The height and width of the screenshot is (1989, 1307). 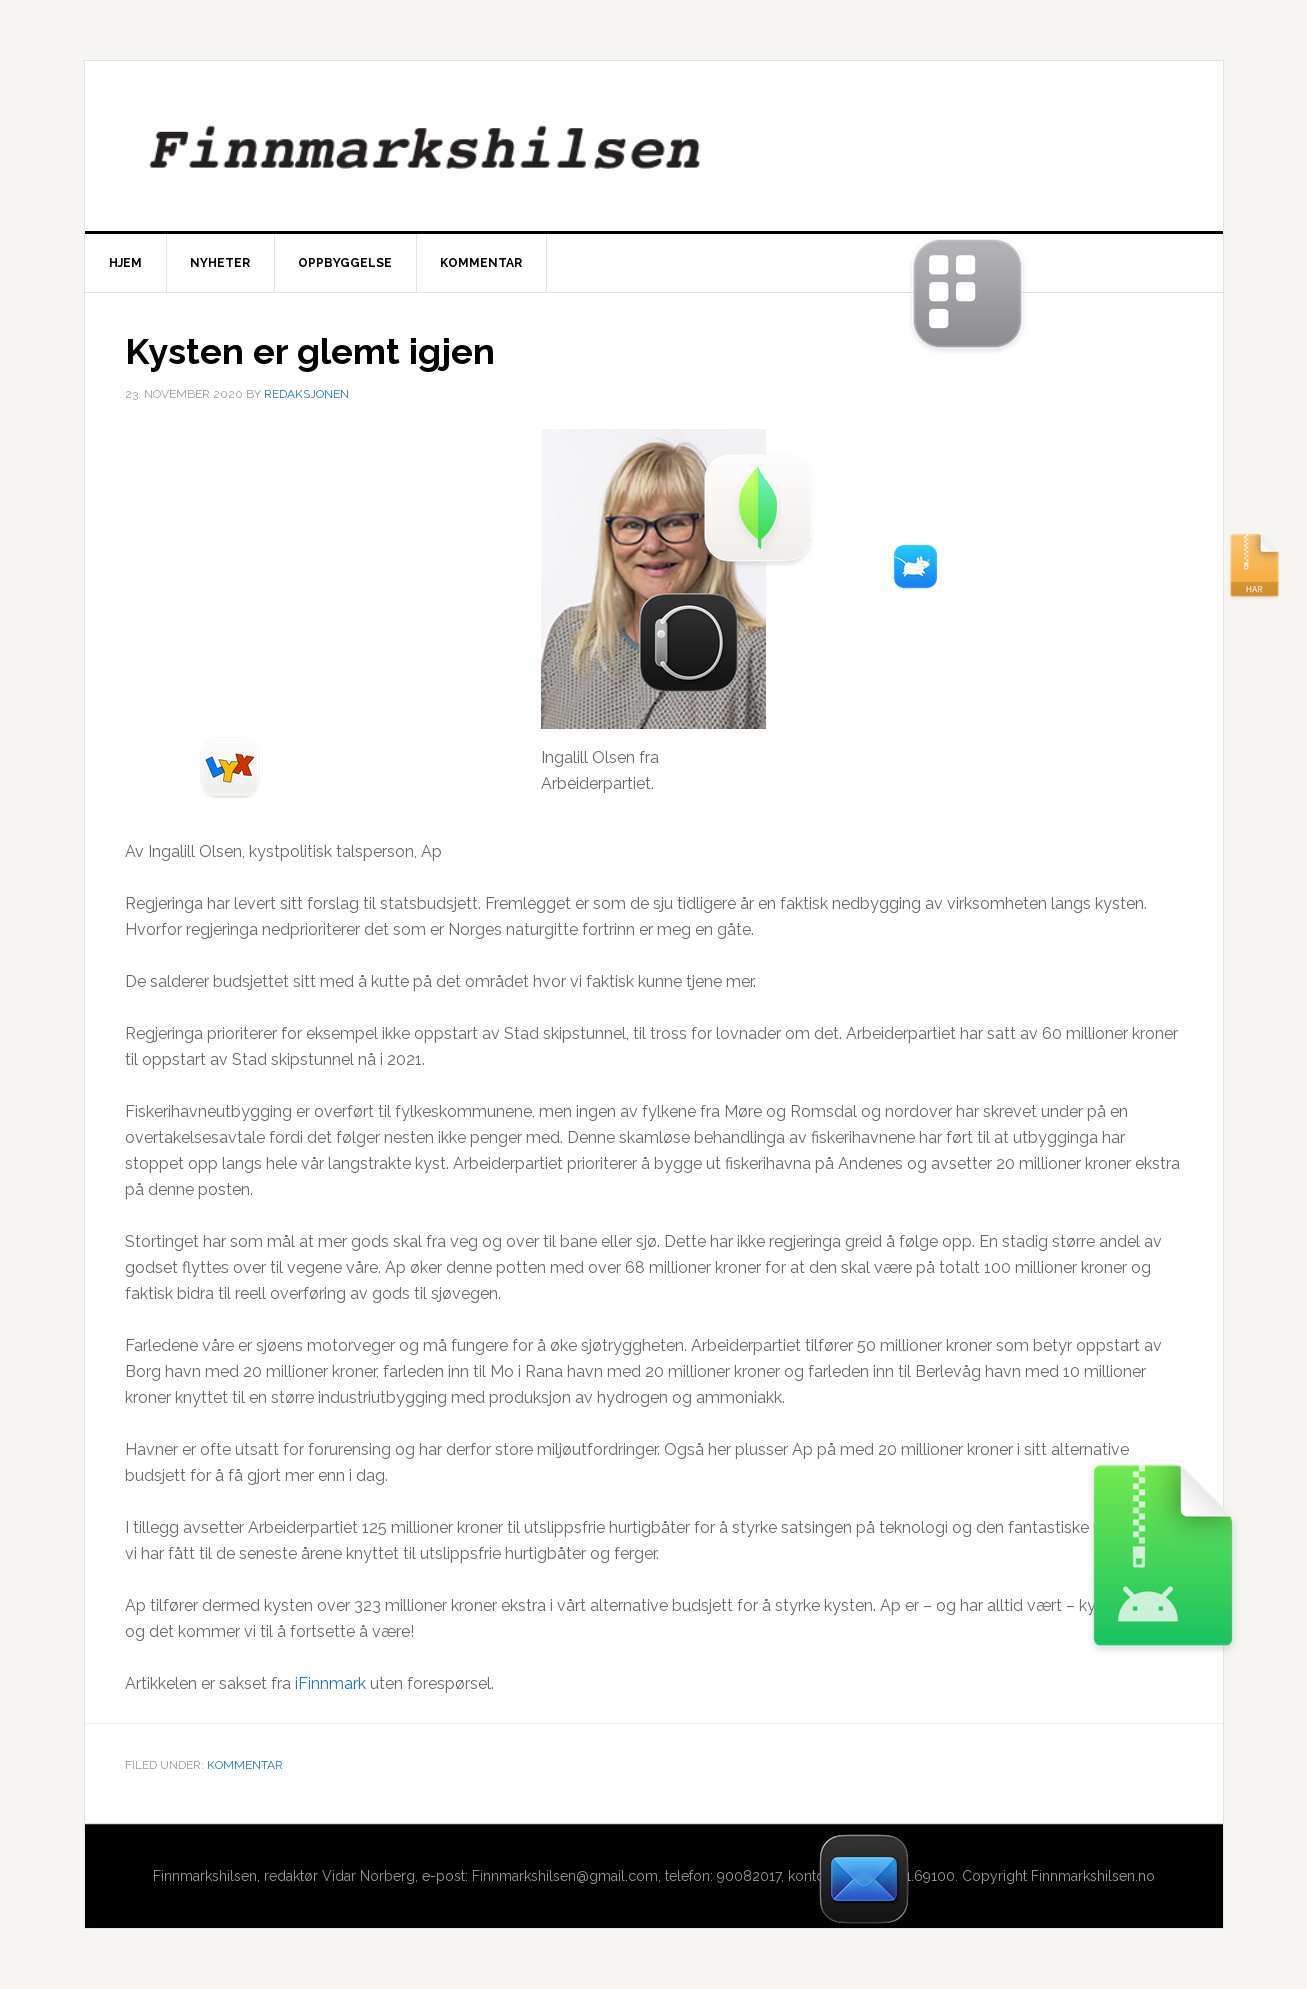 I want to click on open LyX document processor, so click(x=230, y=767).